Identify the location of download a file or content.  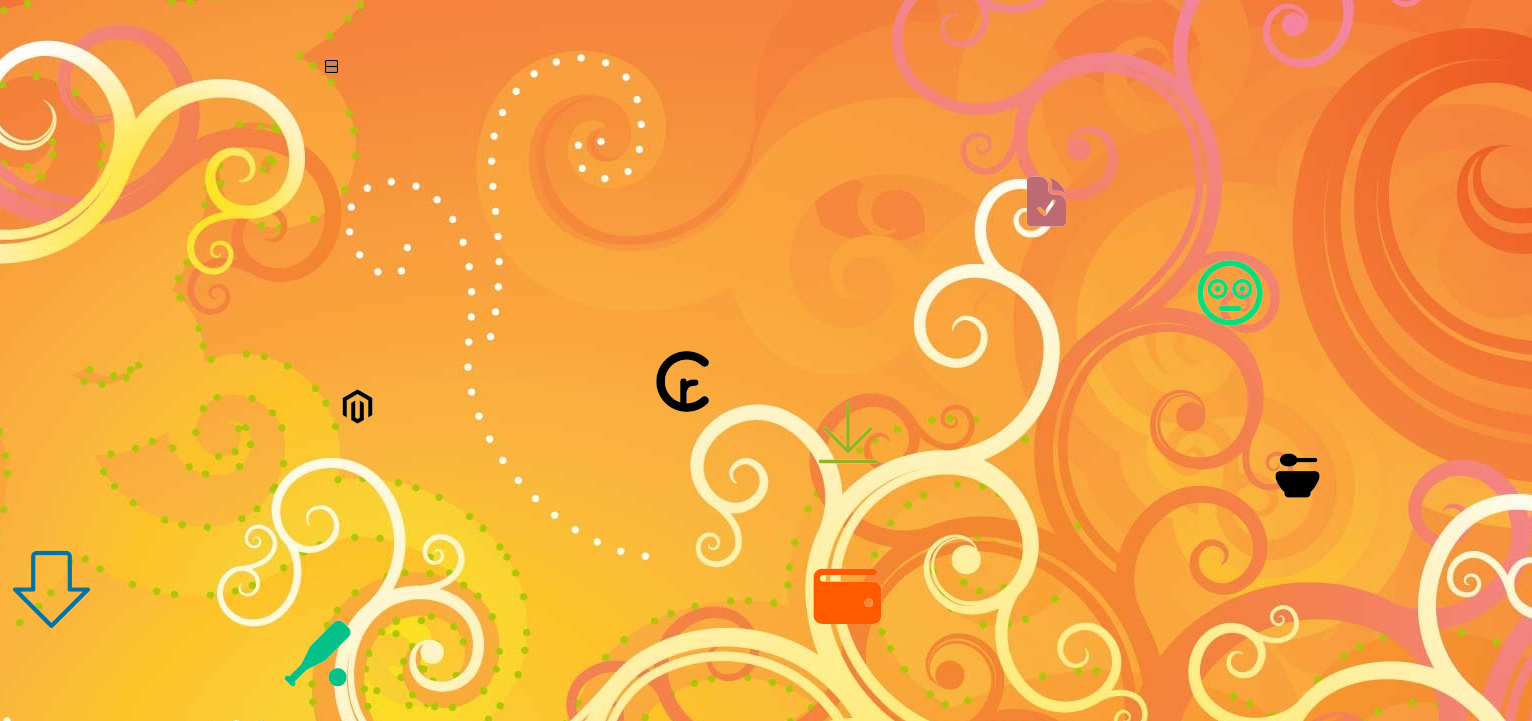
(51, 586).